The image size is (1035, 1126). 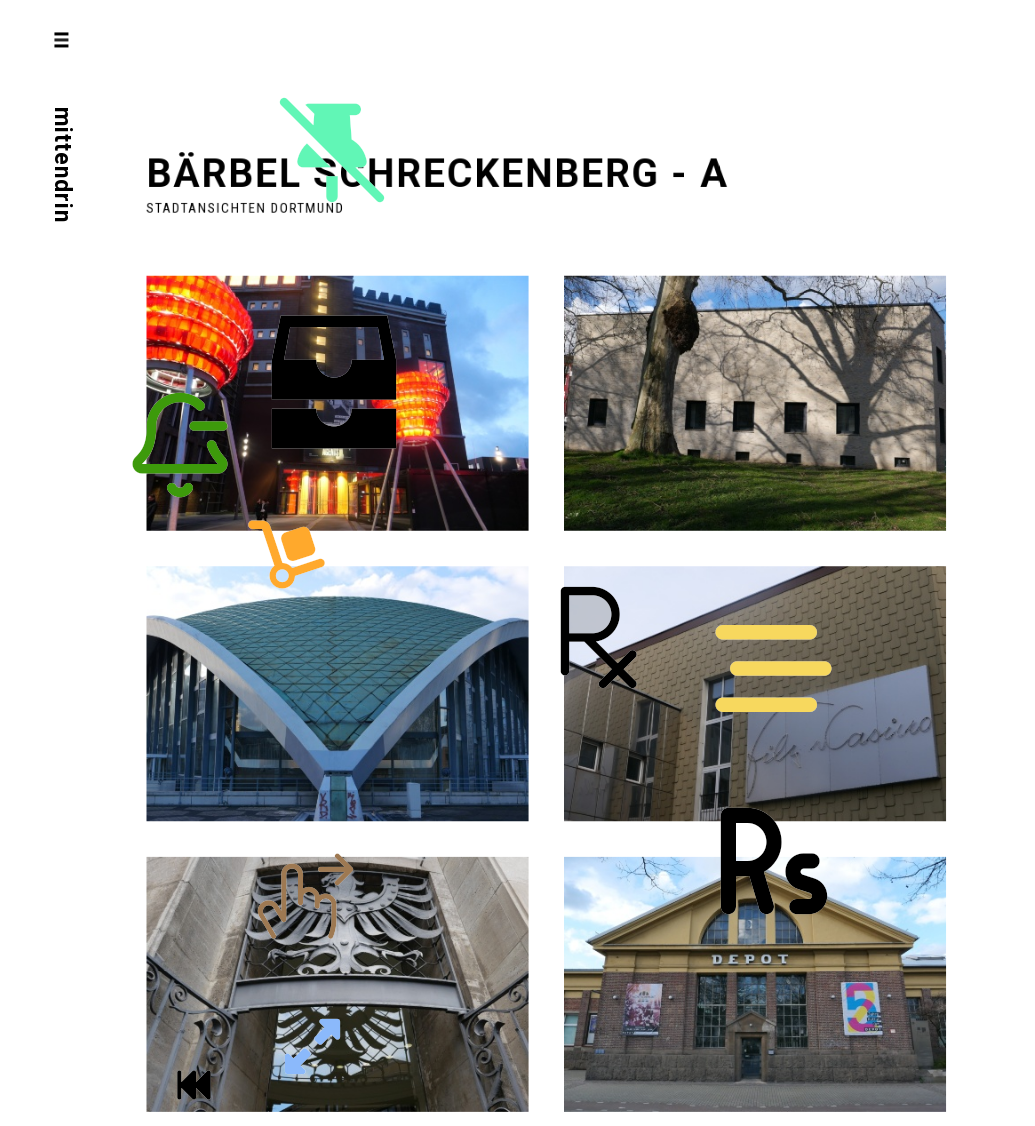 I want to click on indicates price or payment amount in Indian rupees, so click(x=774, y=861).